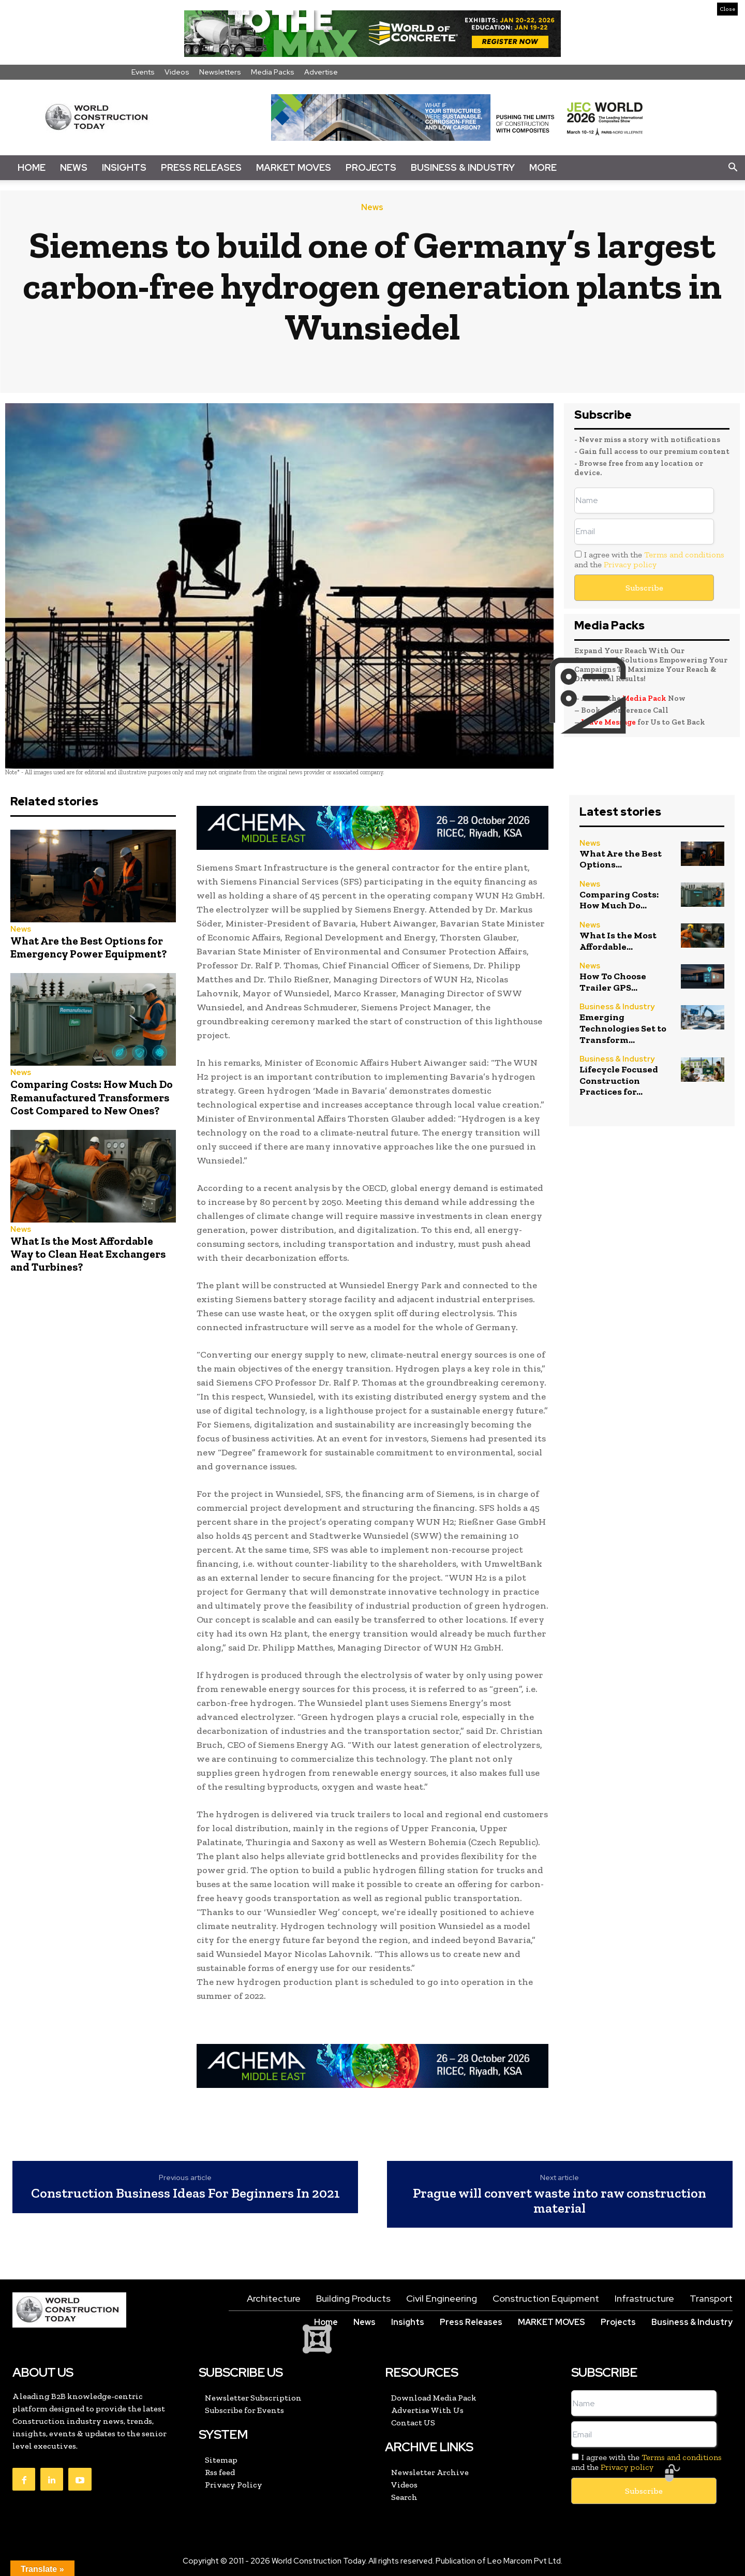  What do you see at coordinates (588, 696) in the screenshot?
I see `open GNOME Glade interface designer` at bounding box center [588, 696].